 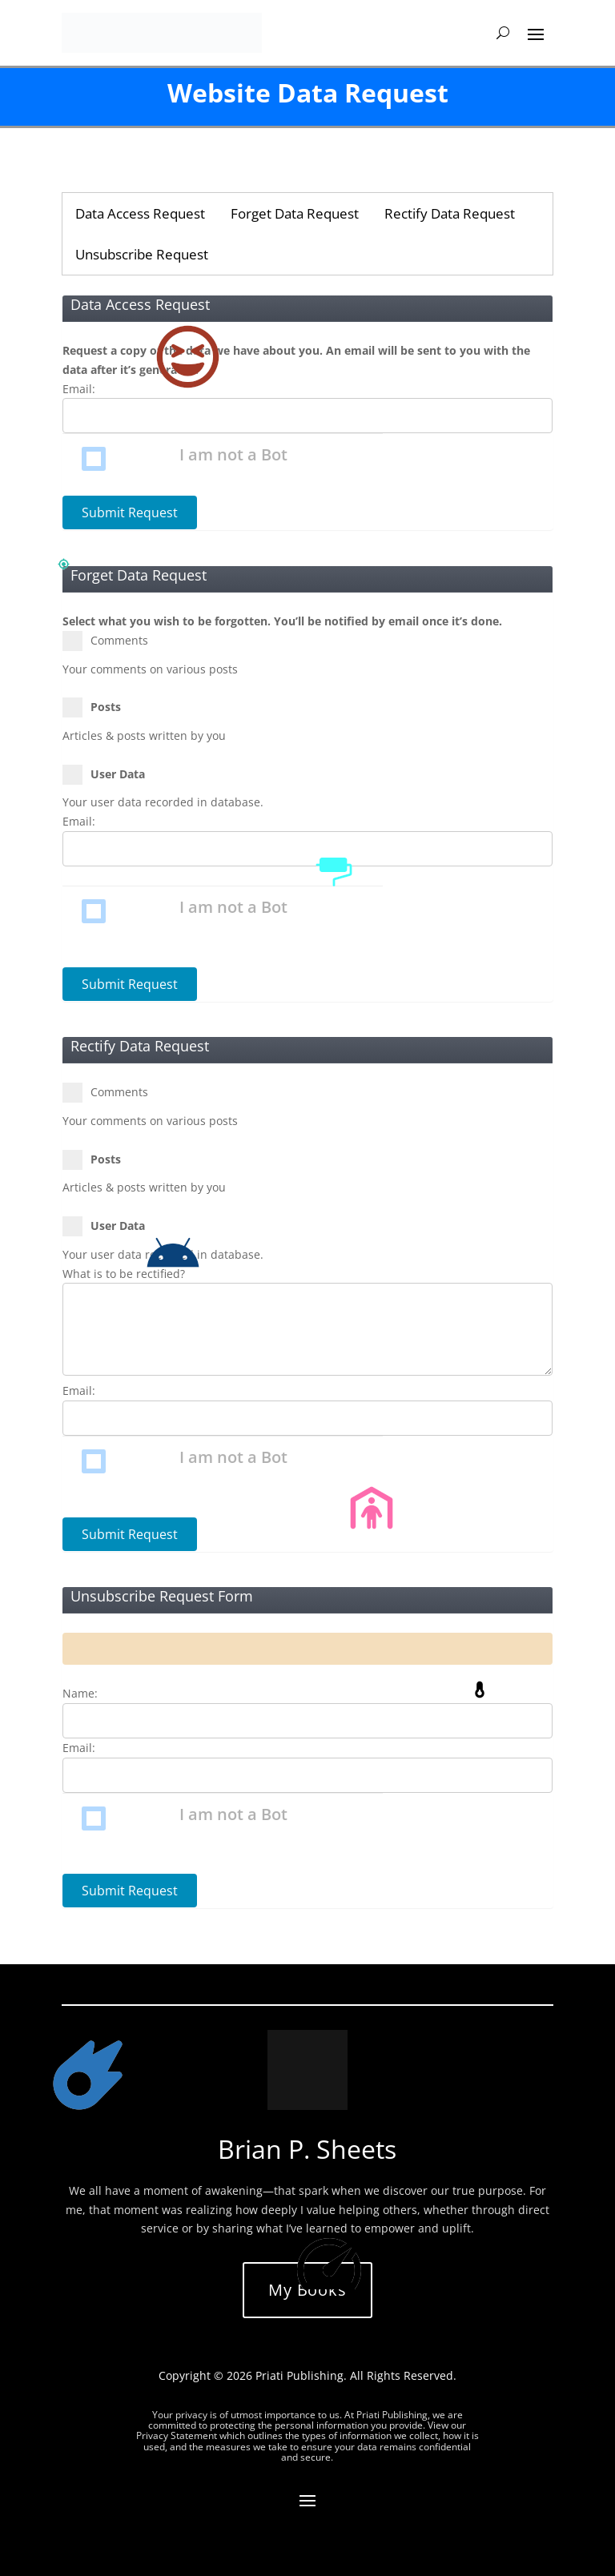 What do you see at coordinates (334, 870) in the screenshot?
I see `customize theme or appearance settings` at bounding box center [334, 870].